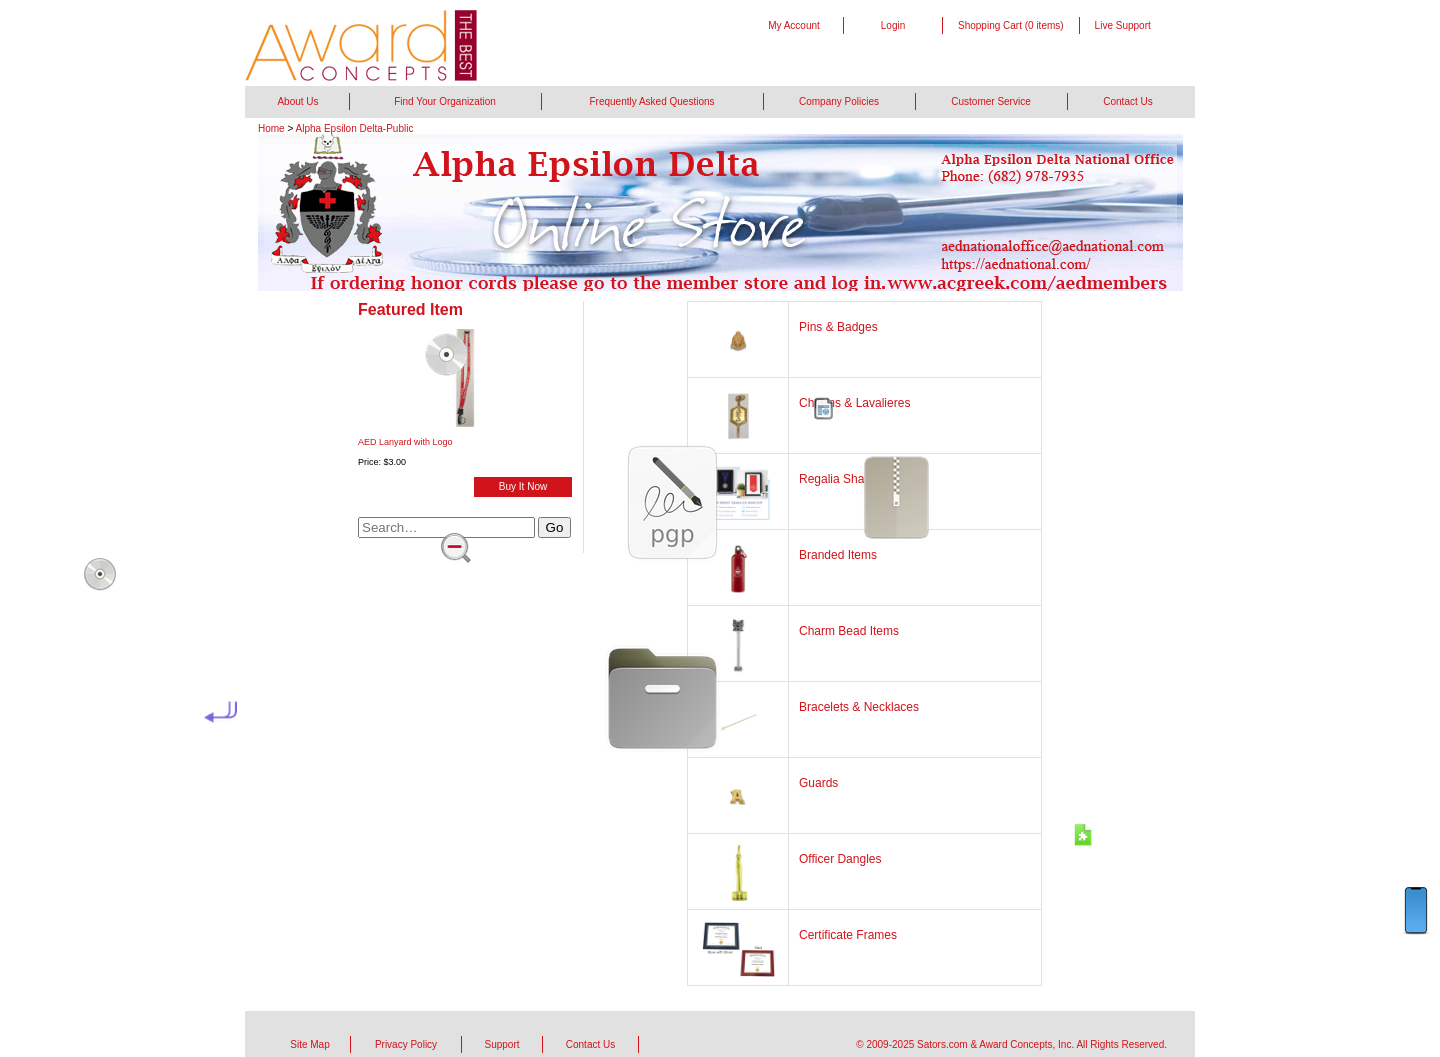  I want to click on reply to all recipients in an email thread, so click(220, 710).